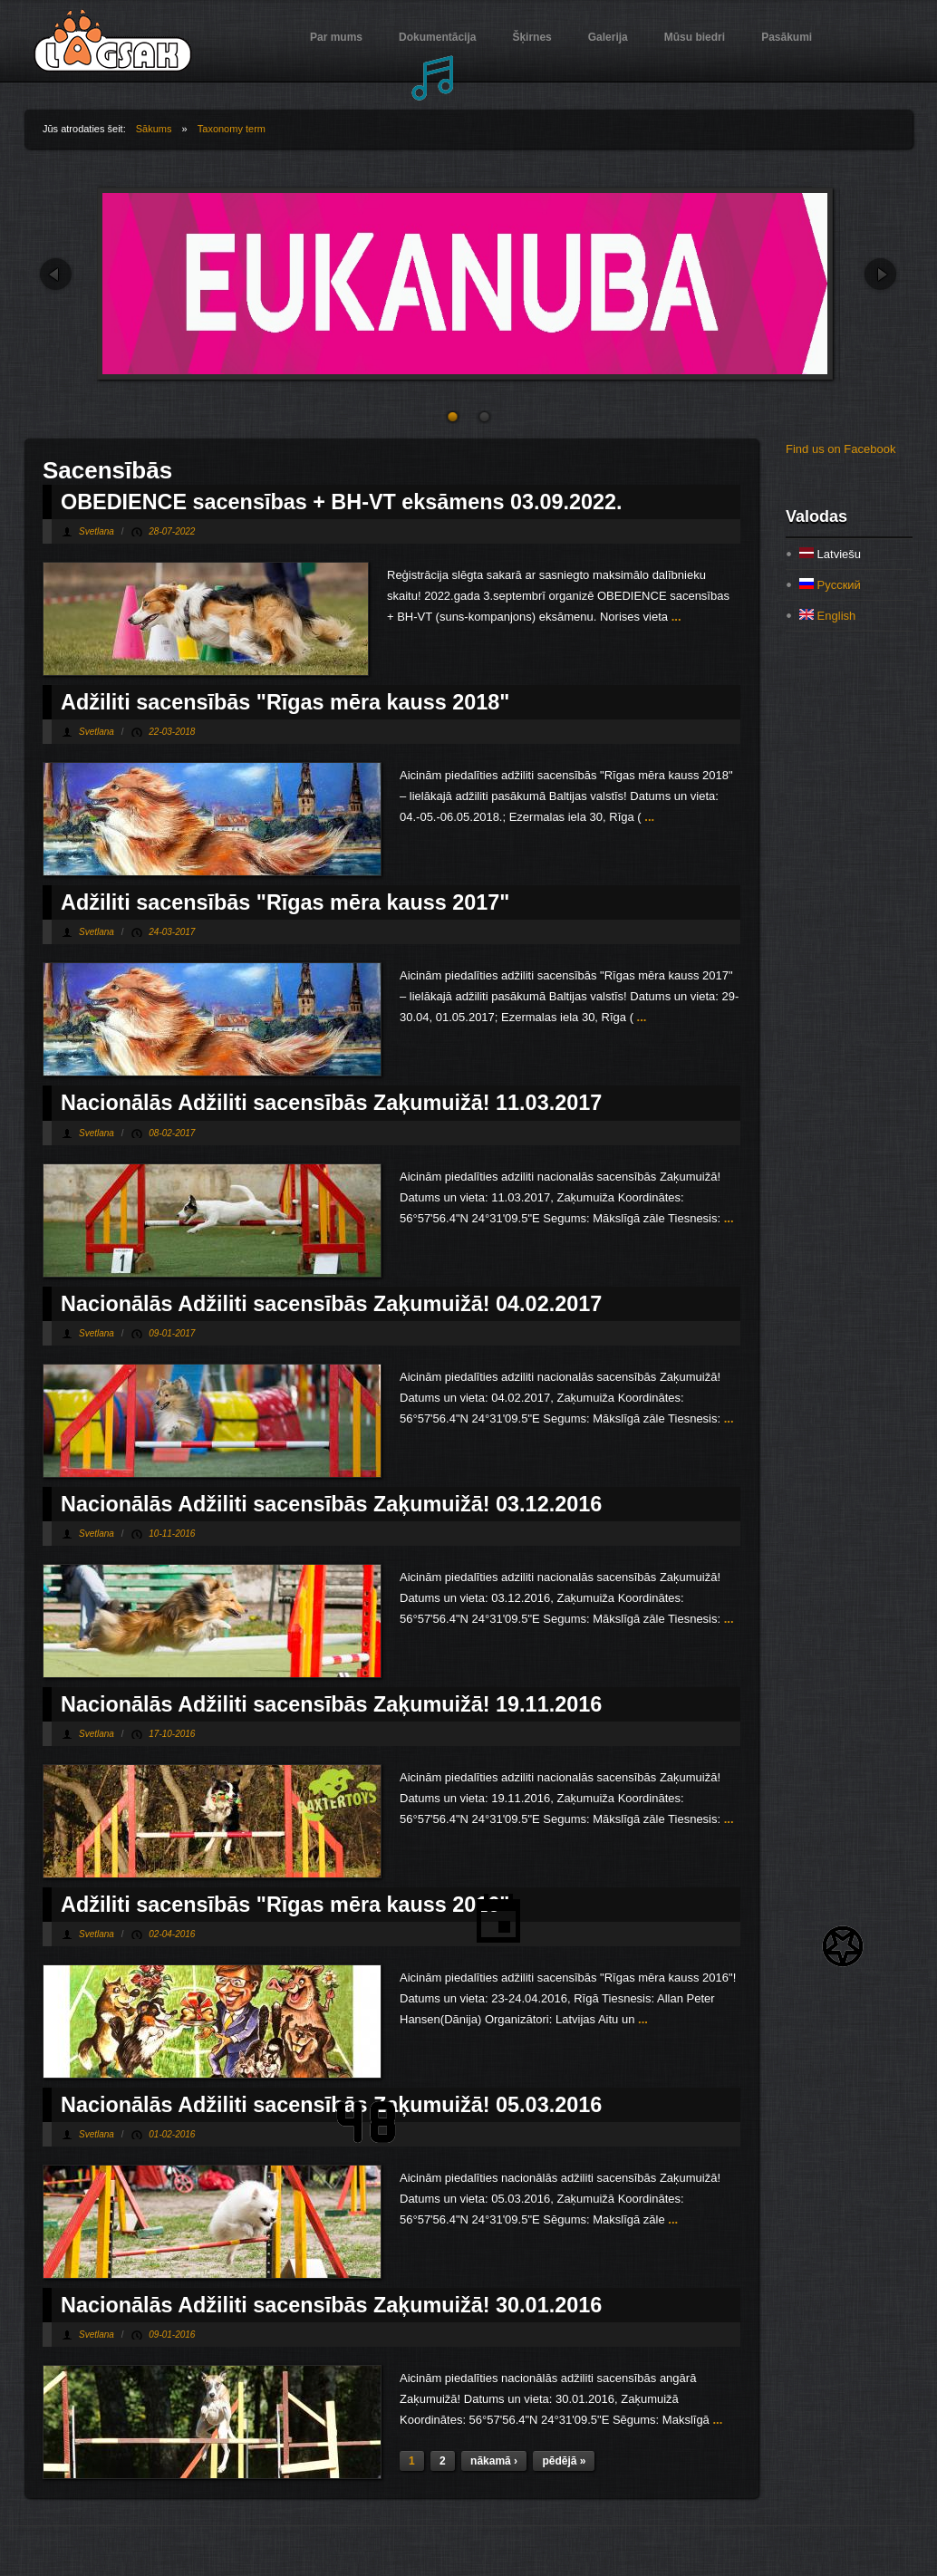 The width and height of the screenshot is (937, 2576). What do you see at coordinates (498, 1918) in the screenshot?
I see `view calendar or scheduled events` at bounding box center [498, 1918].